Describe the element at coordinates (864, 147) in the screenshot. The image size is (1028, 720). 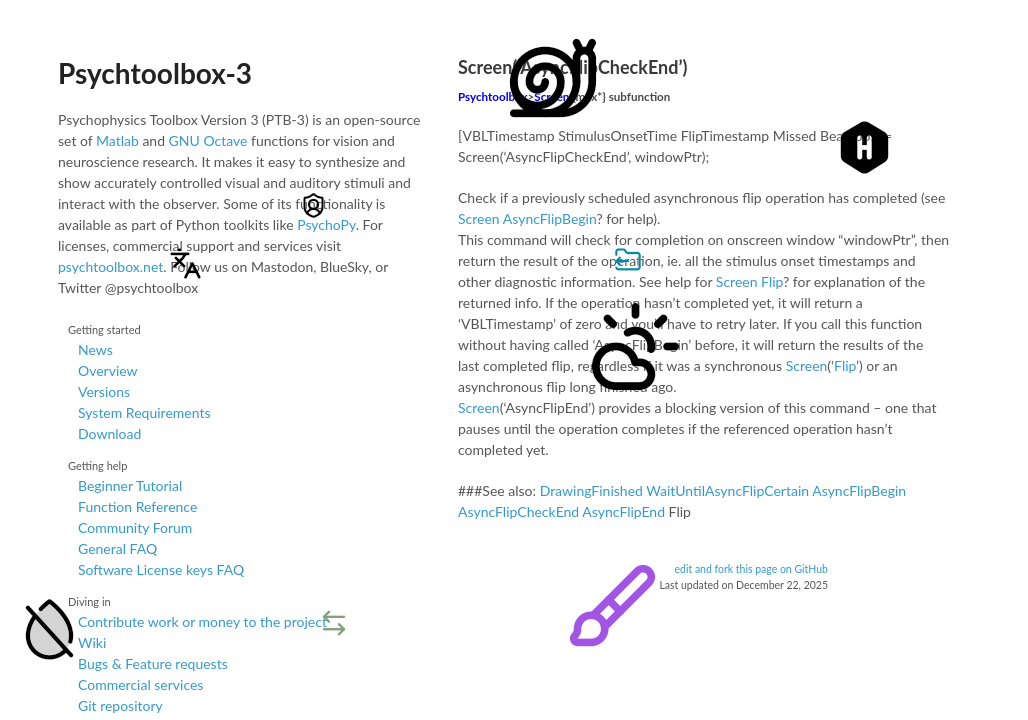
I see `access help or documentation` at that location.